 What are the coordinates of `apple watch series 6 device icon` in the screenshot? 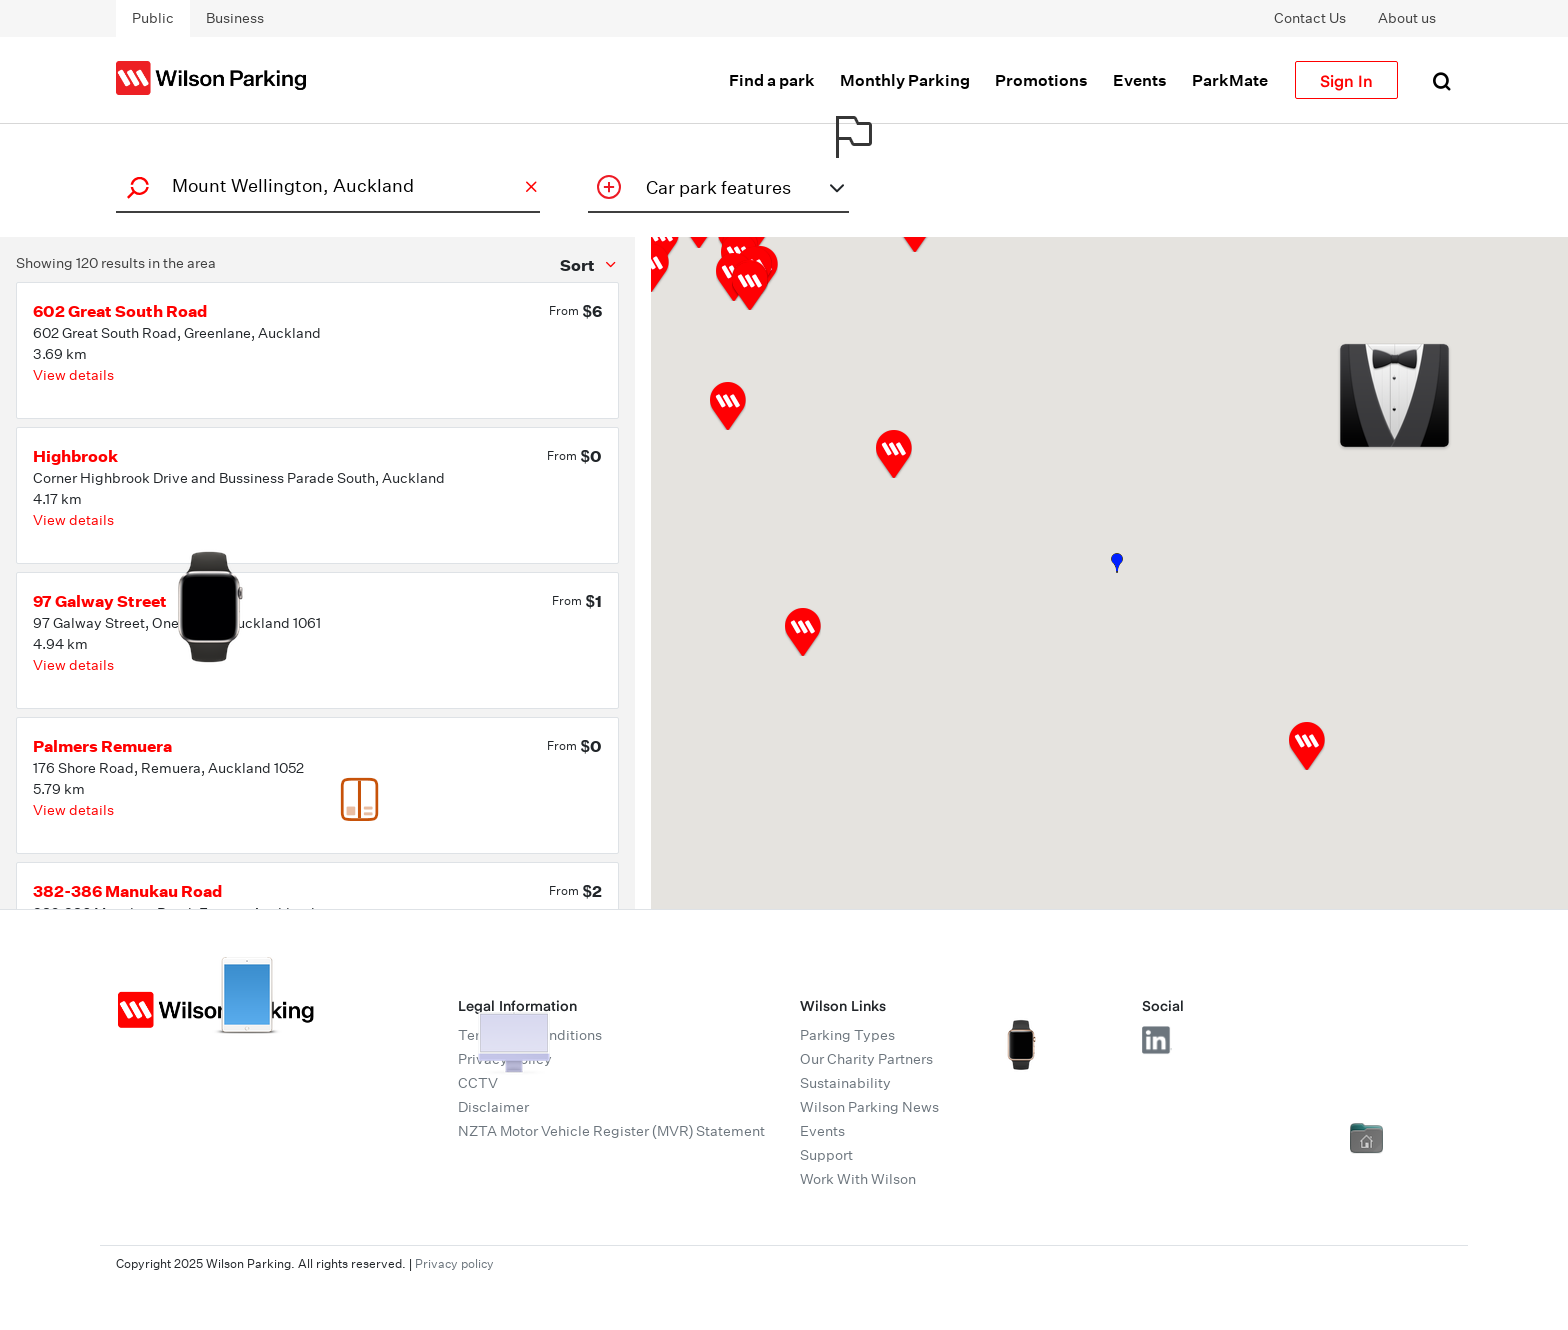 It's located at (209, 607).